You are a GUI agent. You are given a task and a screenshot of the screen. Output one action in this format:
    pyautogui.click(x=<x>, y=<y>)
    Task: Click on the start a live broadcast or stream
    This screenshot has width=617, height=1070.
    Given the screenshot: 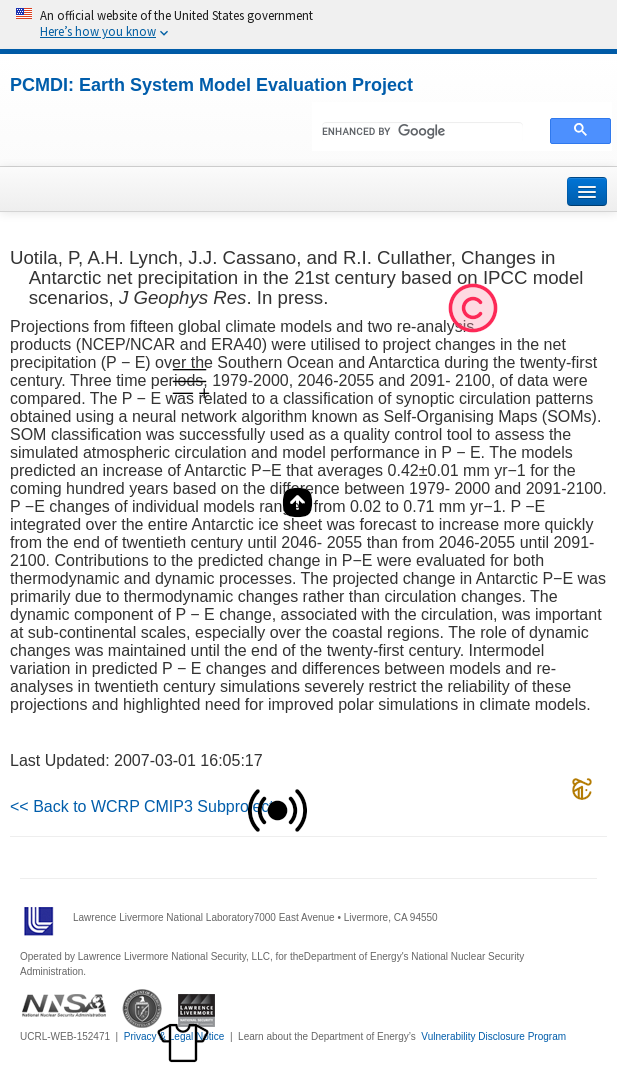 What is the action you would take?
    pyautogui.click(x=277, y=810)
    